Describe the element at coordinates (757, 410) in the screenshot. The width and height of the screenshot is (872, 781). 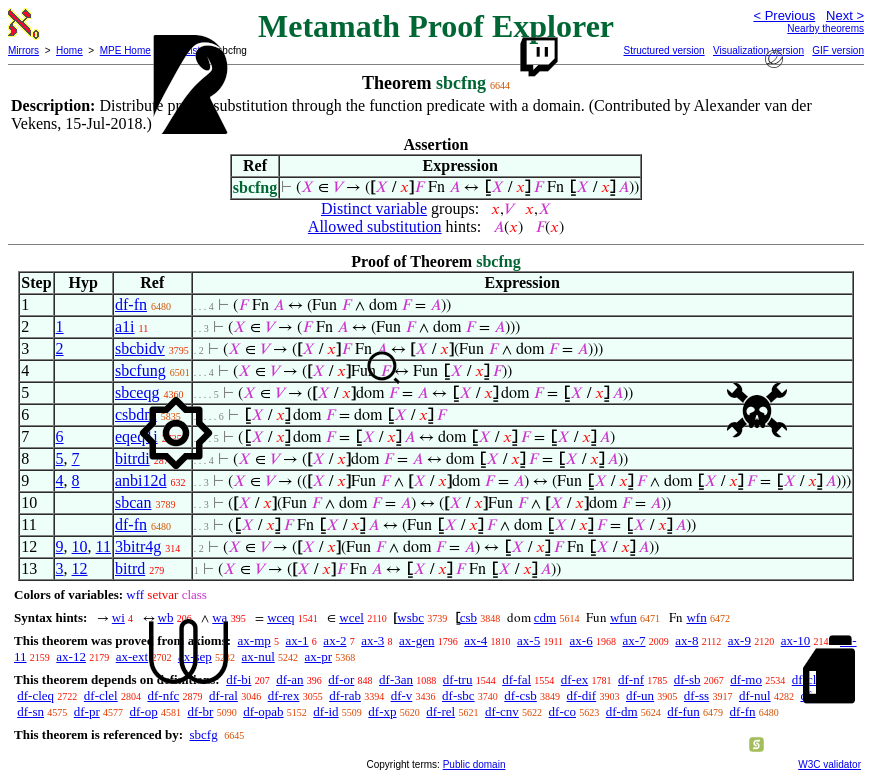
I see `visit hackaday website or community` at that location.